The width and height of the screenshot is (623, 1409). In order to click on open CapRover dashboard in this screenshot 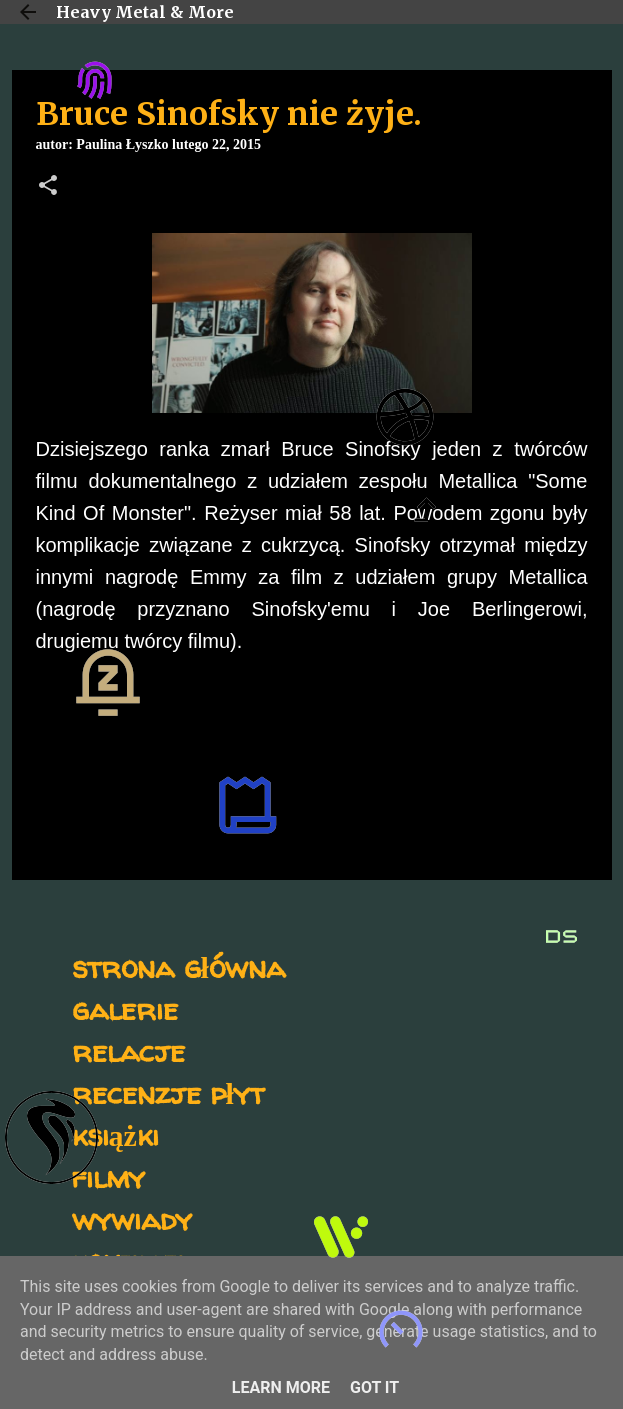, I will do `click(51, 1137)`.